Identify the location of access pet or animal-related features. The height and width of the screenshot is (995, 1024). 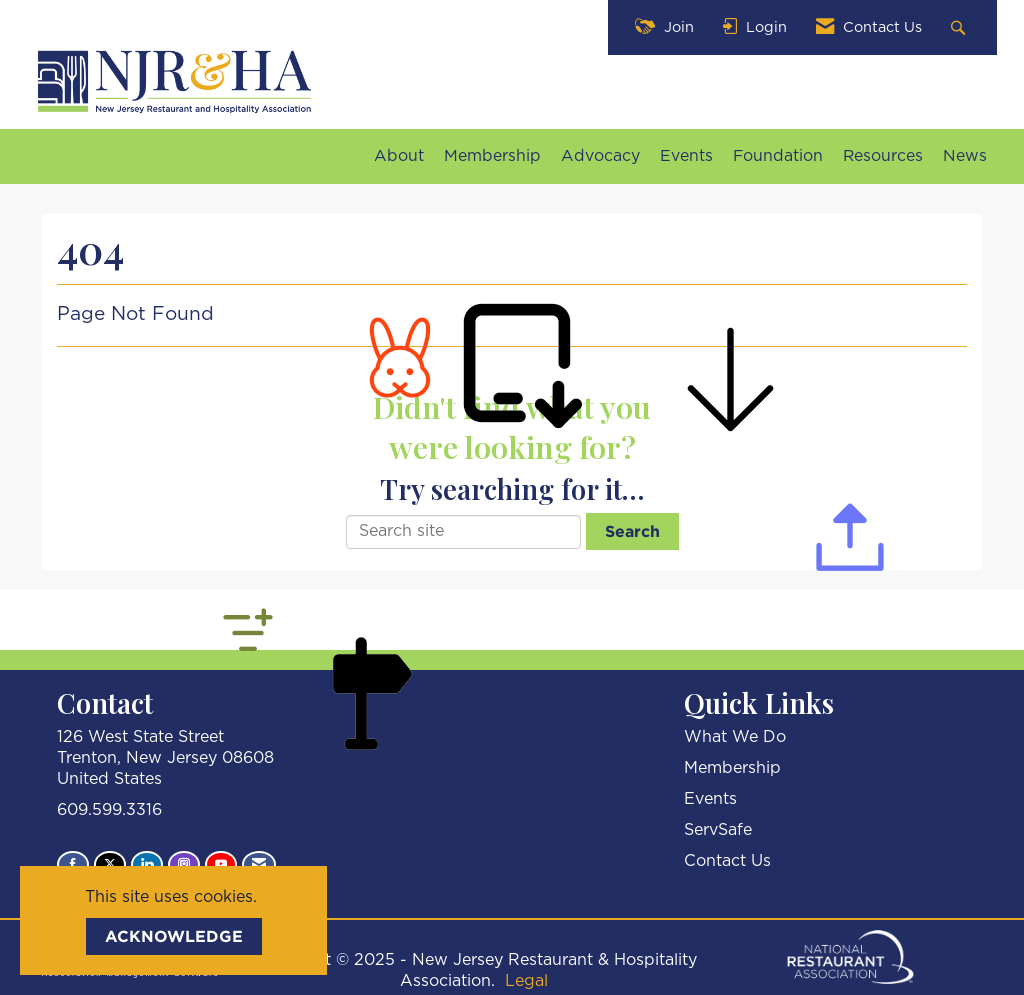
(400, 359).